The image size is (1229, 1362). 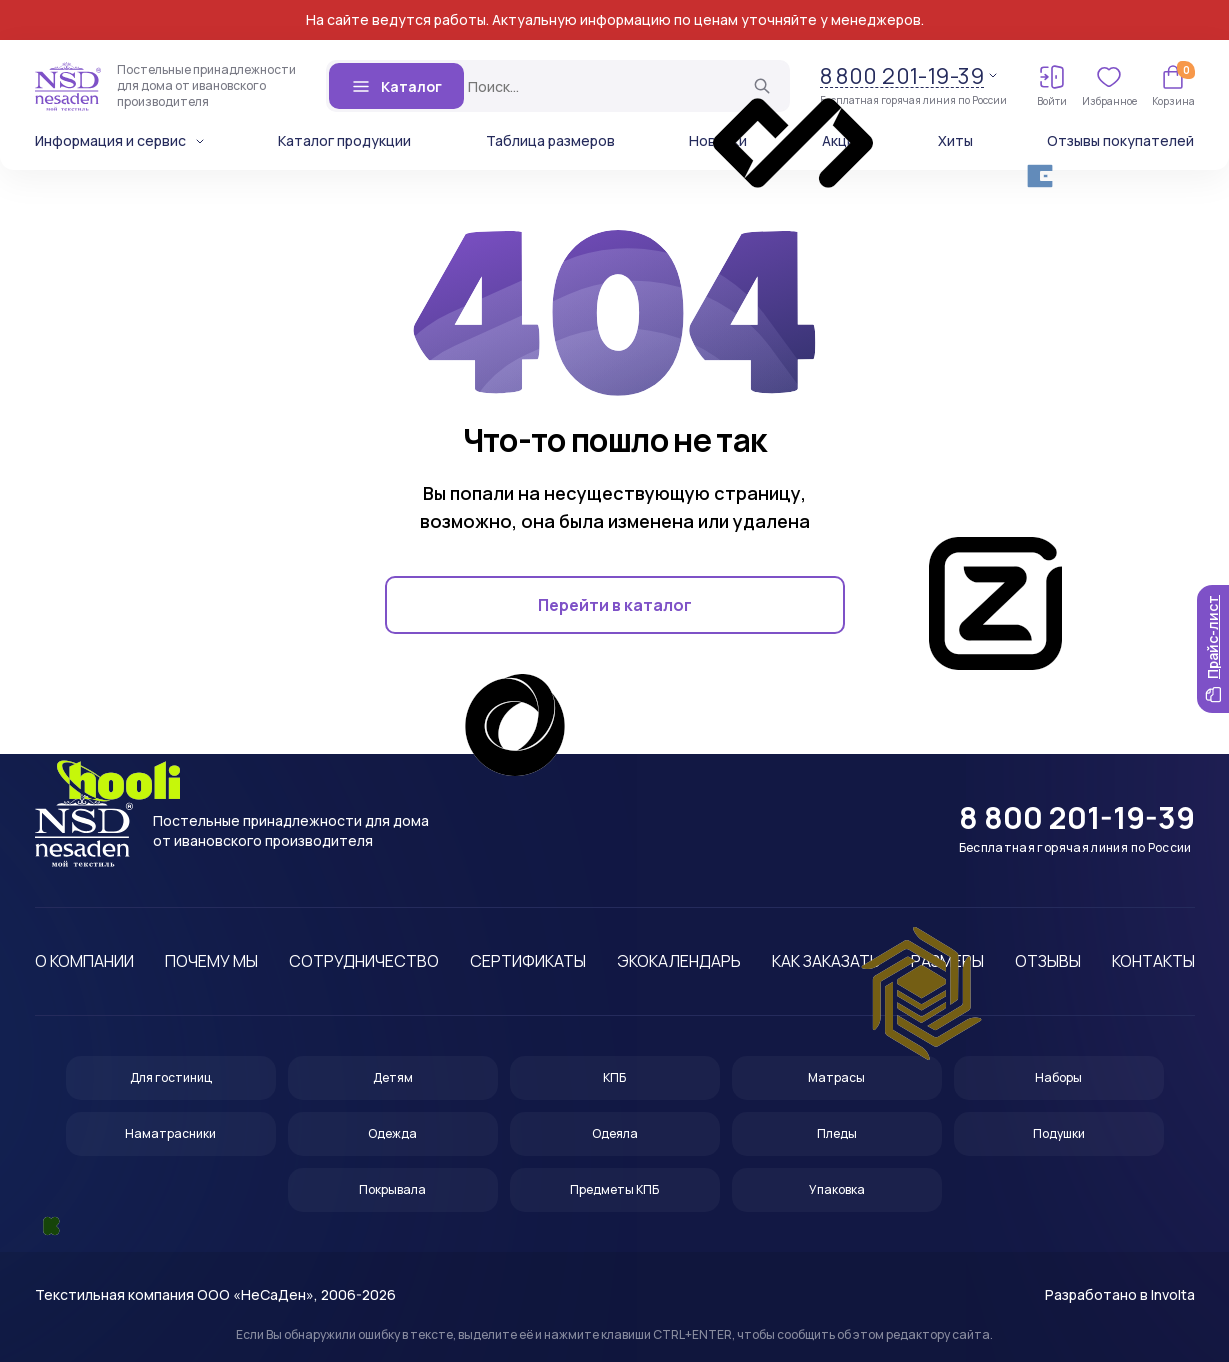 I want to click on access your wallet or payment methods, so click(x=1040, y=176).